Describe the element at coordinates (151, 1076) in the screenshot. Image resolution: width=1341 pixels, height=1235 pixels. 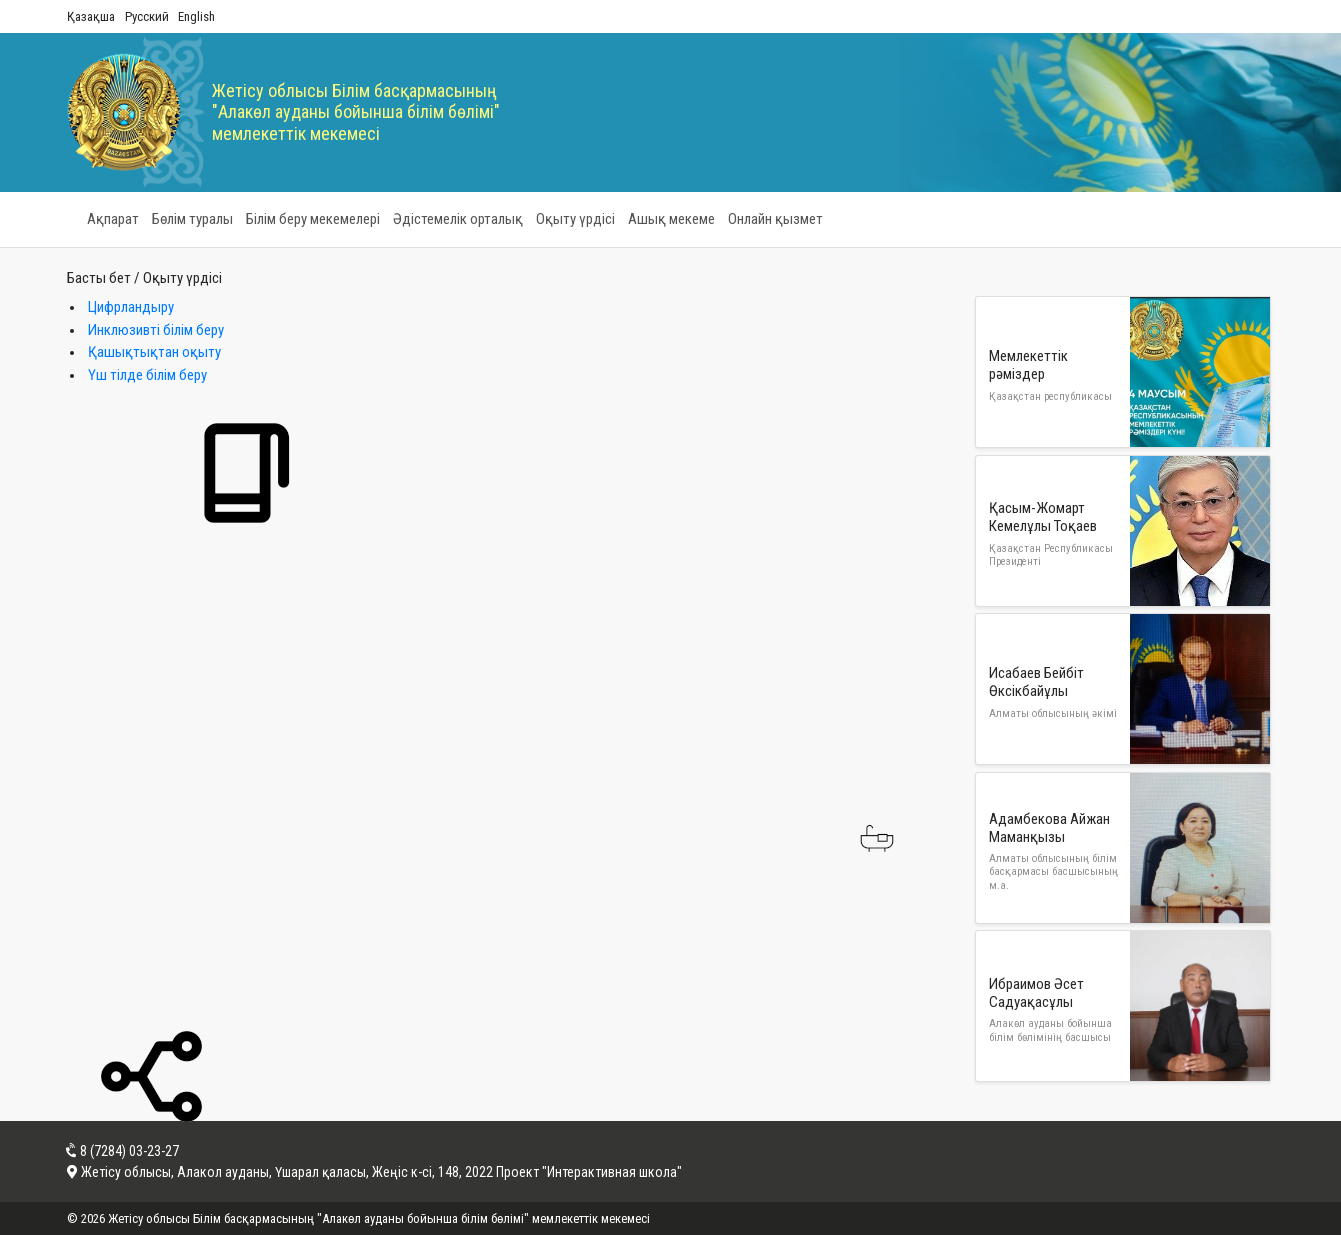
I see `view your stackshare profile` at that location.